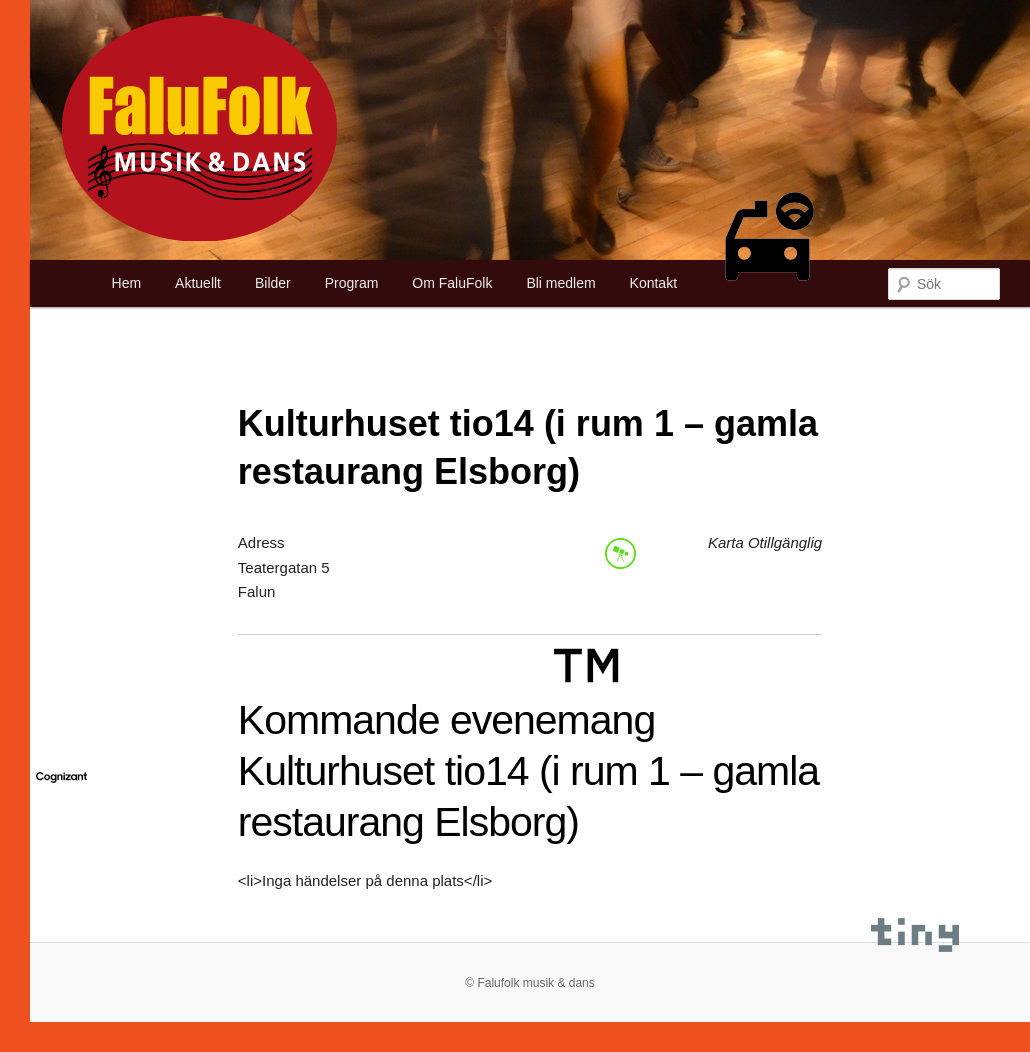 The height and width of the screenshot is (1052, 1030). Describe the element at coordinates (767, 238) in the screenshot. I see `request a wifi-enabled taxi or rideshare` at that location.